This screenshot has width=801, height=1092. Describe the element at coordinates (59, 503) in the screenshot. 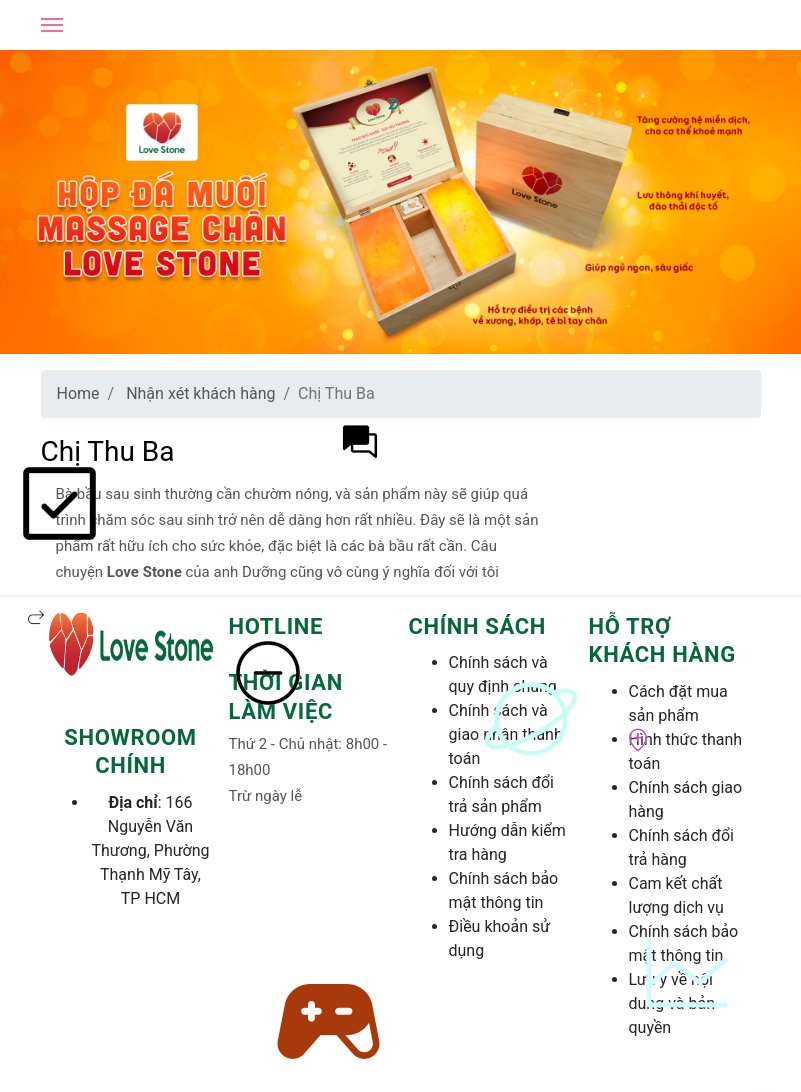

I see `mark a task or item as complete` at that location.